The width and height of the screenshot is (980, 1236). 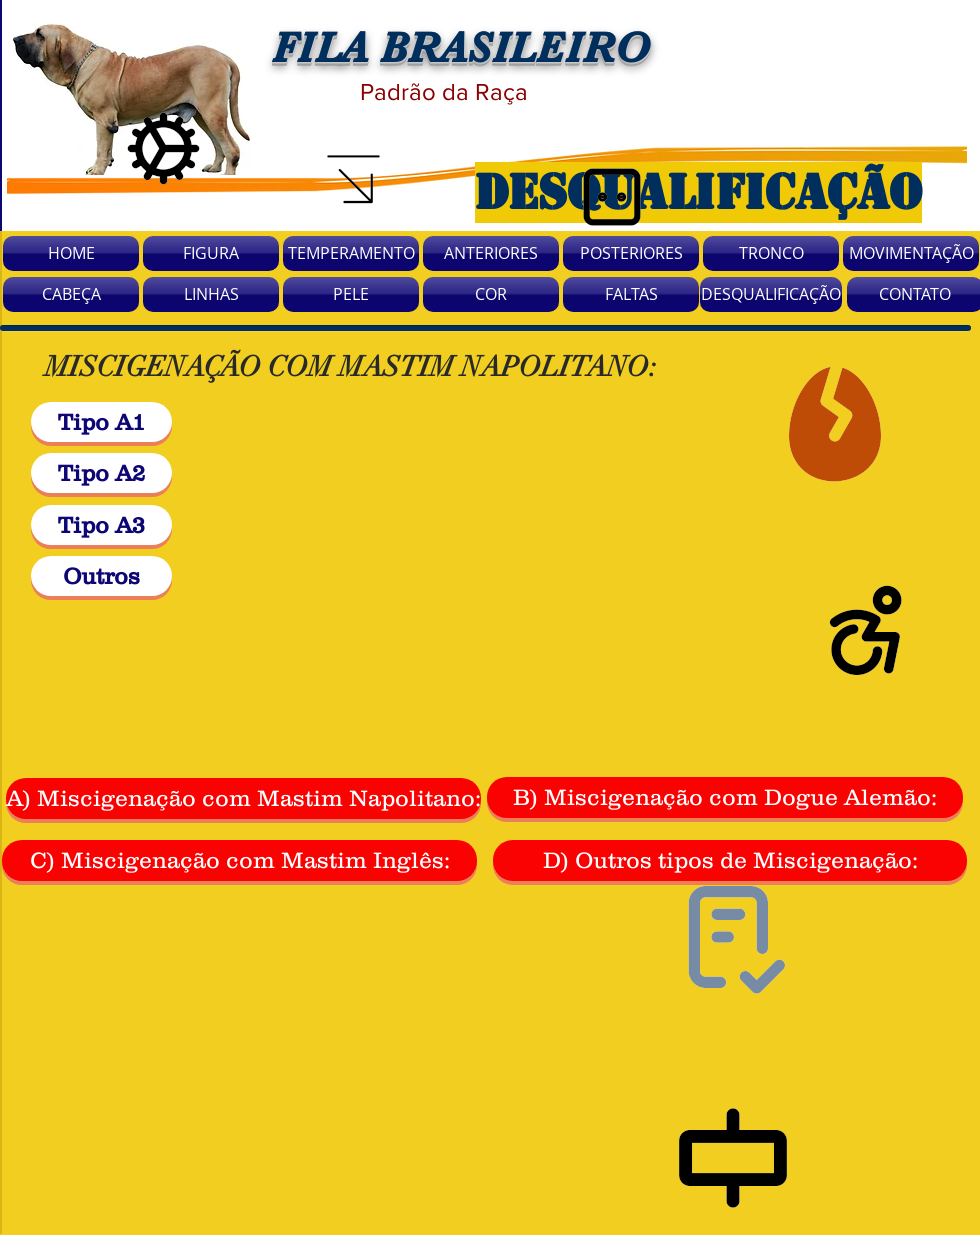 What do you see at coordinates (353, 181) in the screenshot?
I see `move item to bottom-right corner` at bounding box center [353, 181].